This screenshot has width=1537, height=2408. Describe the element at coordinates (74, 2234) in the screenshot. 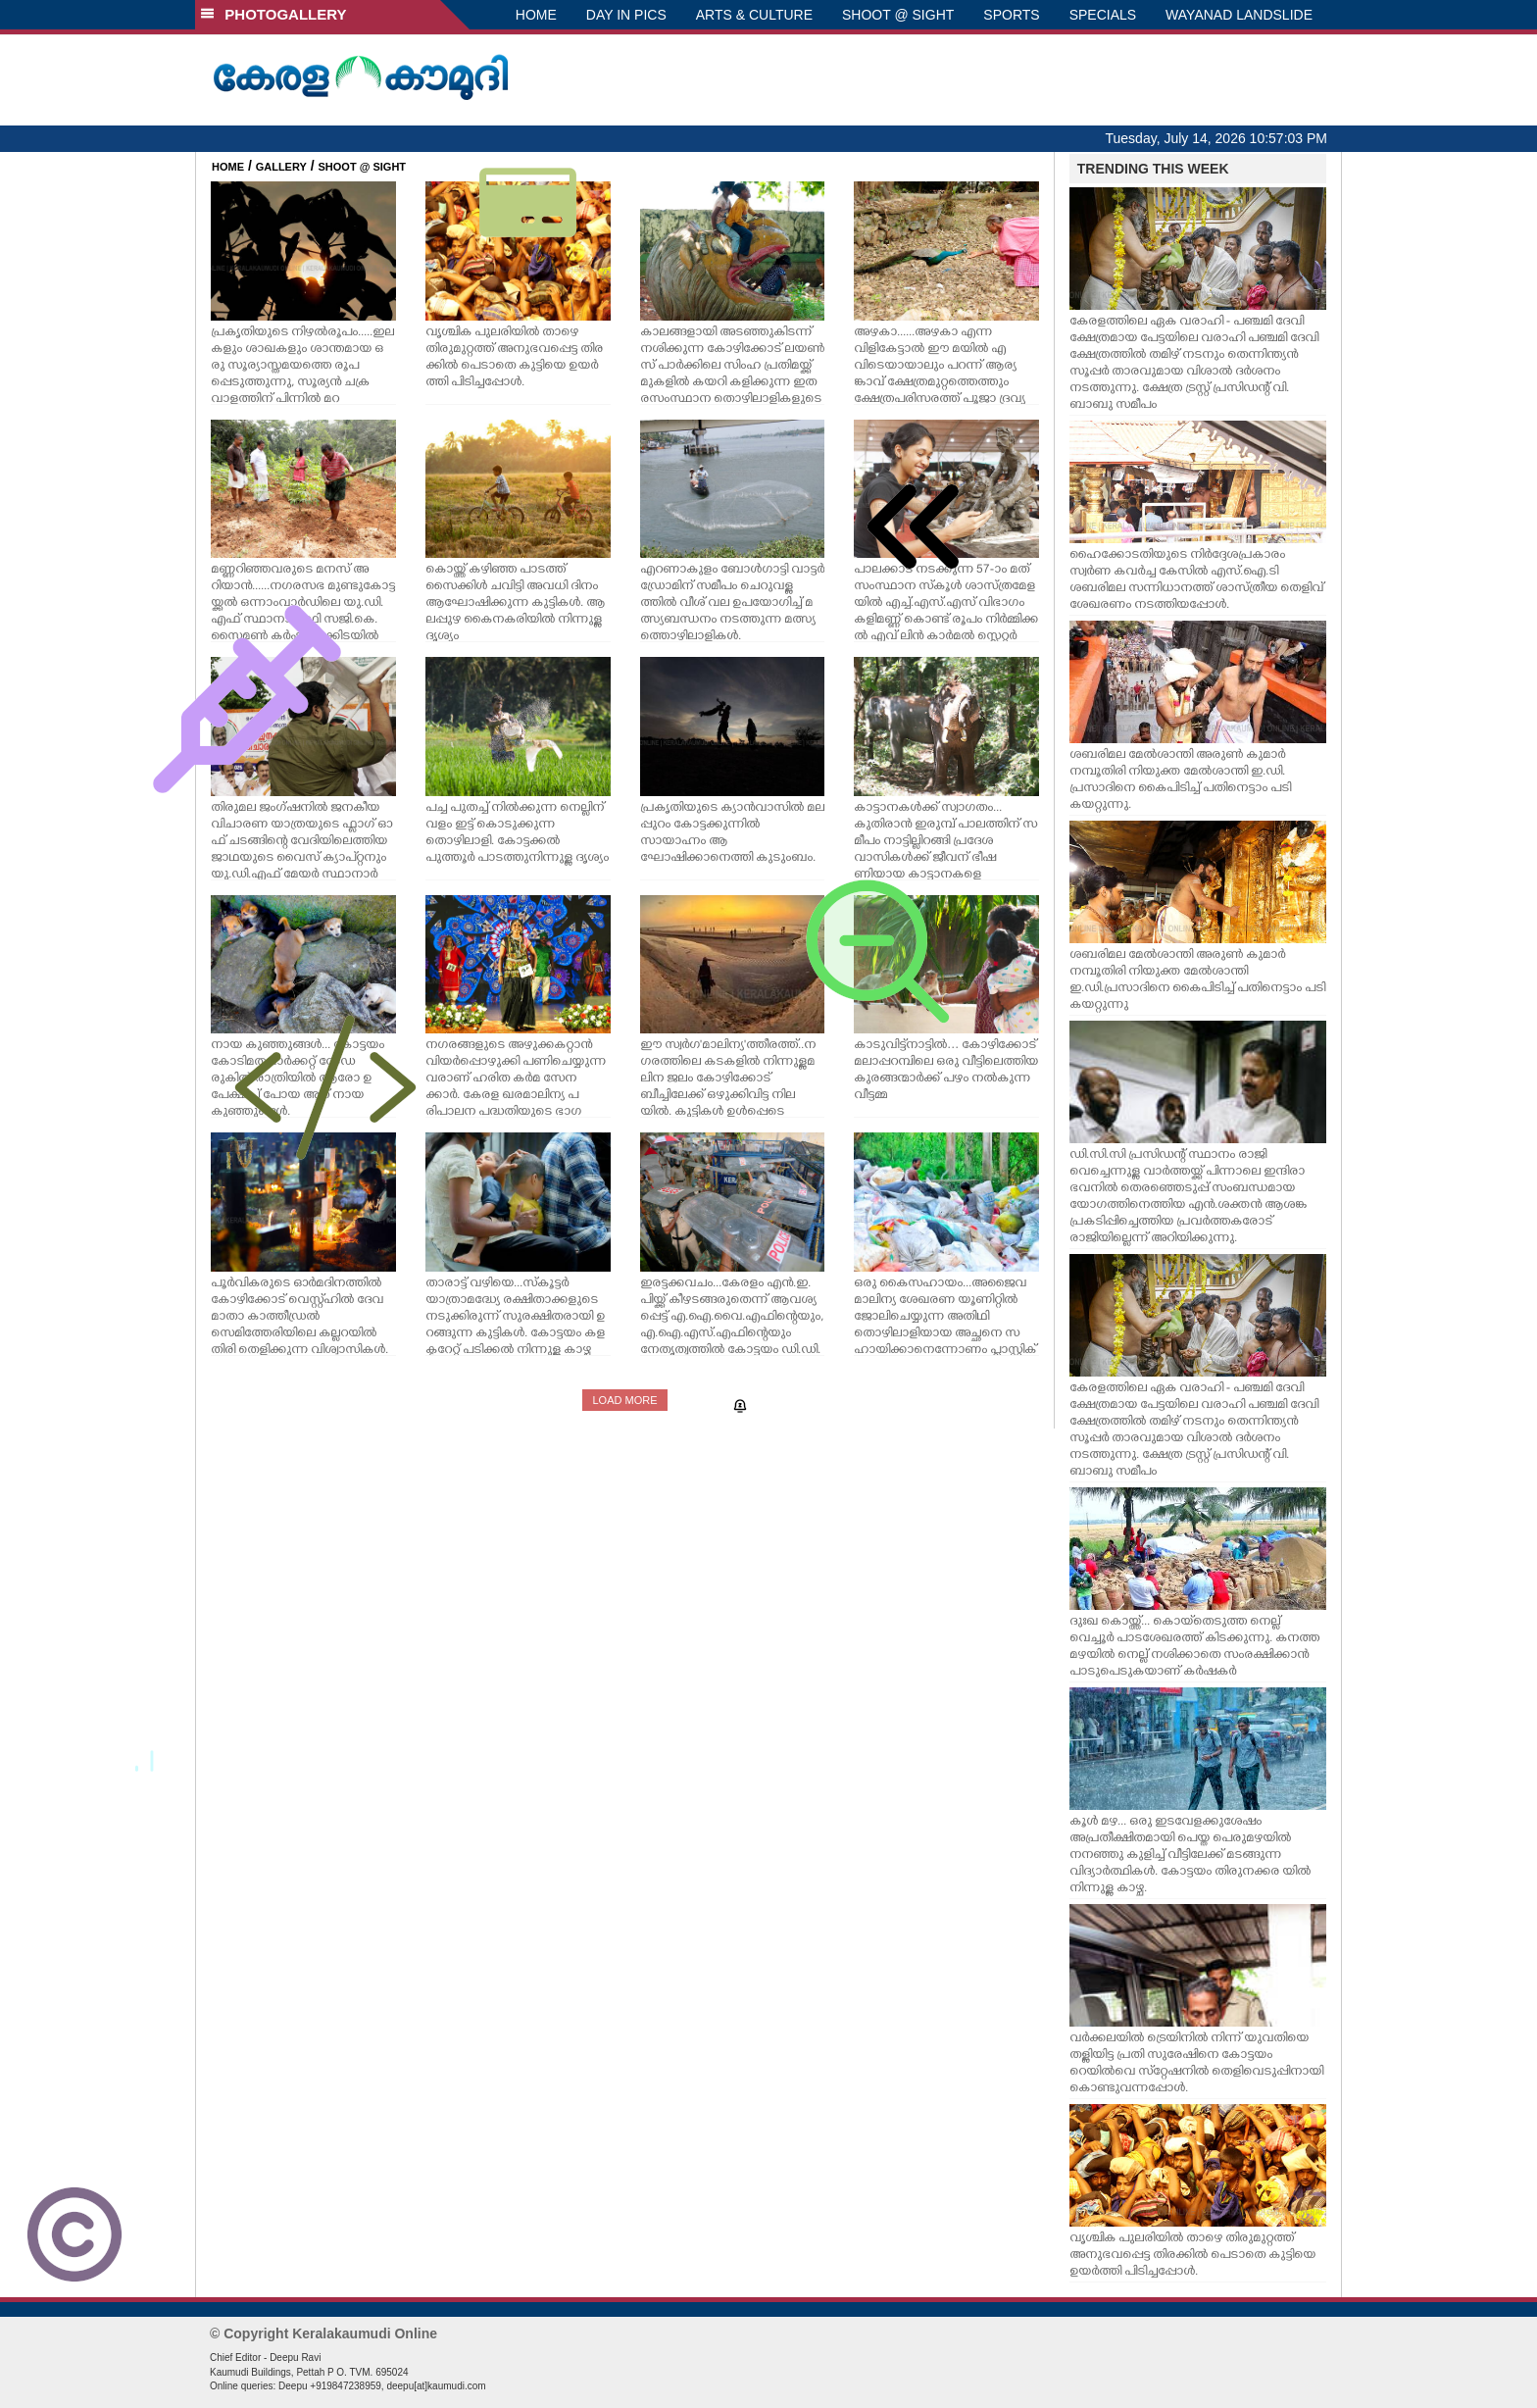

I see `indicates copyrighted content` at that location.